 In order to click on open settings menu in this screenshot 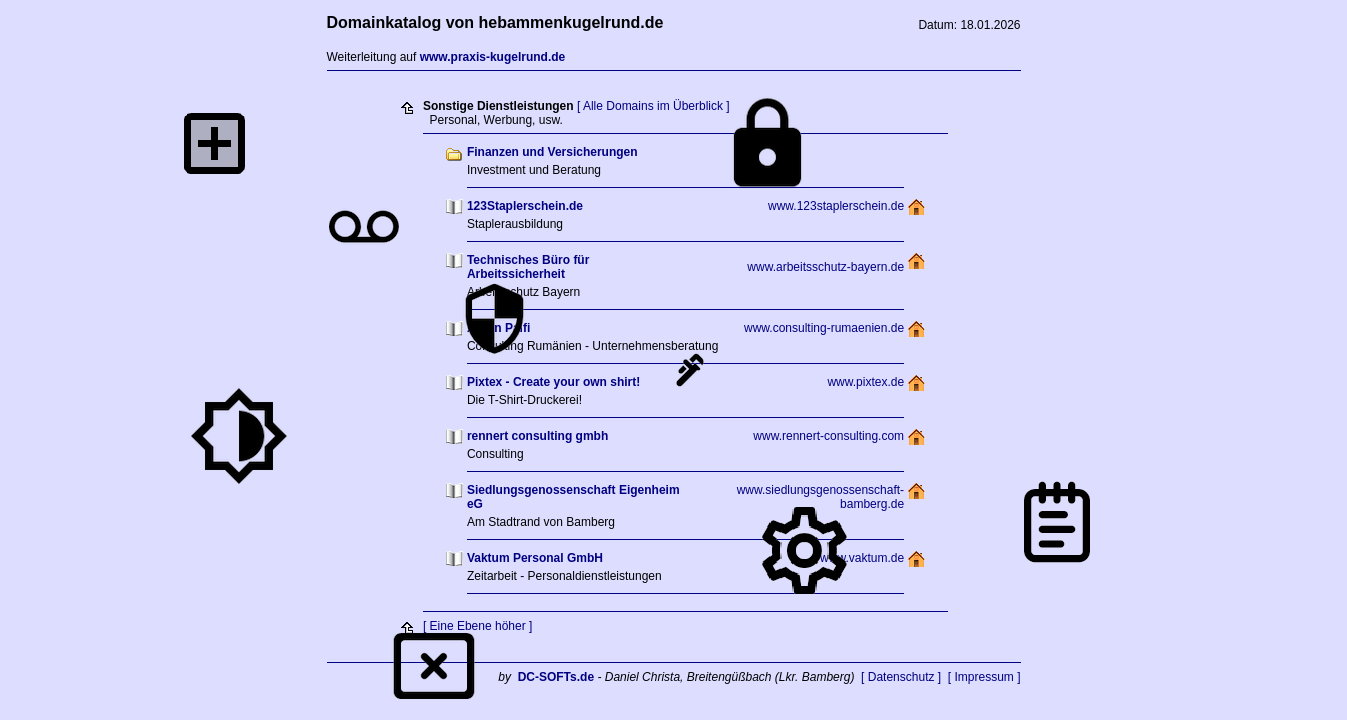, I will do `click(804, 550)`.